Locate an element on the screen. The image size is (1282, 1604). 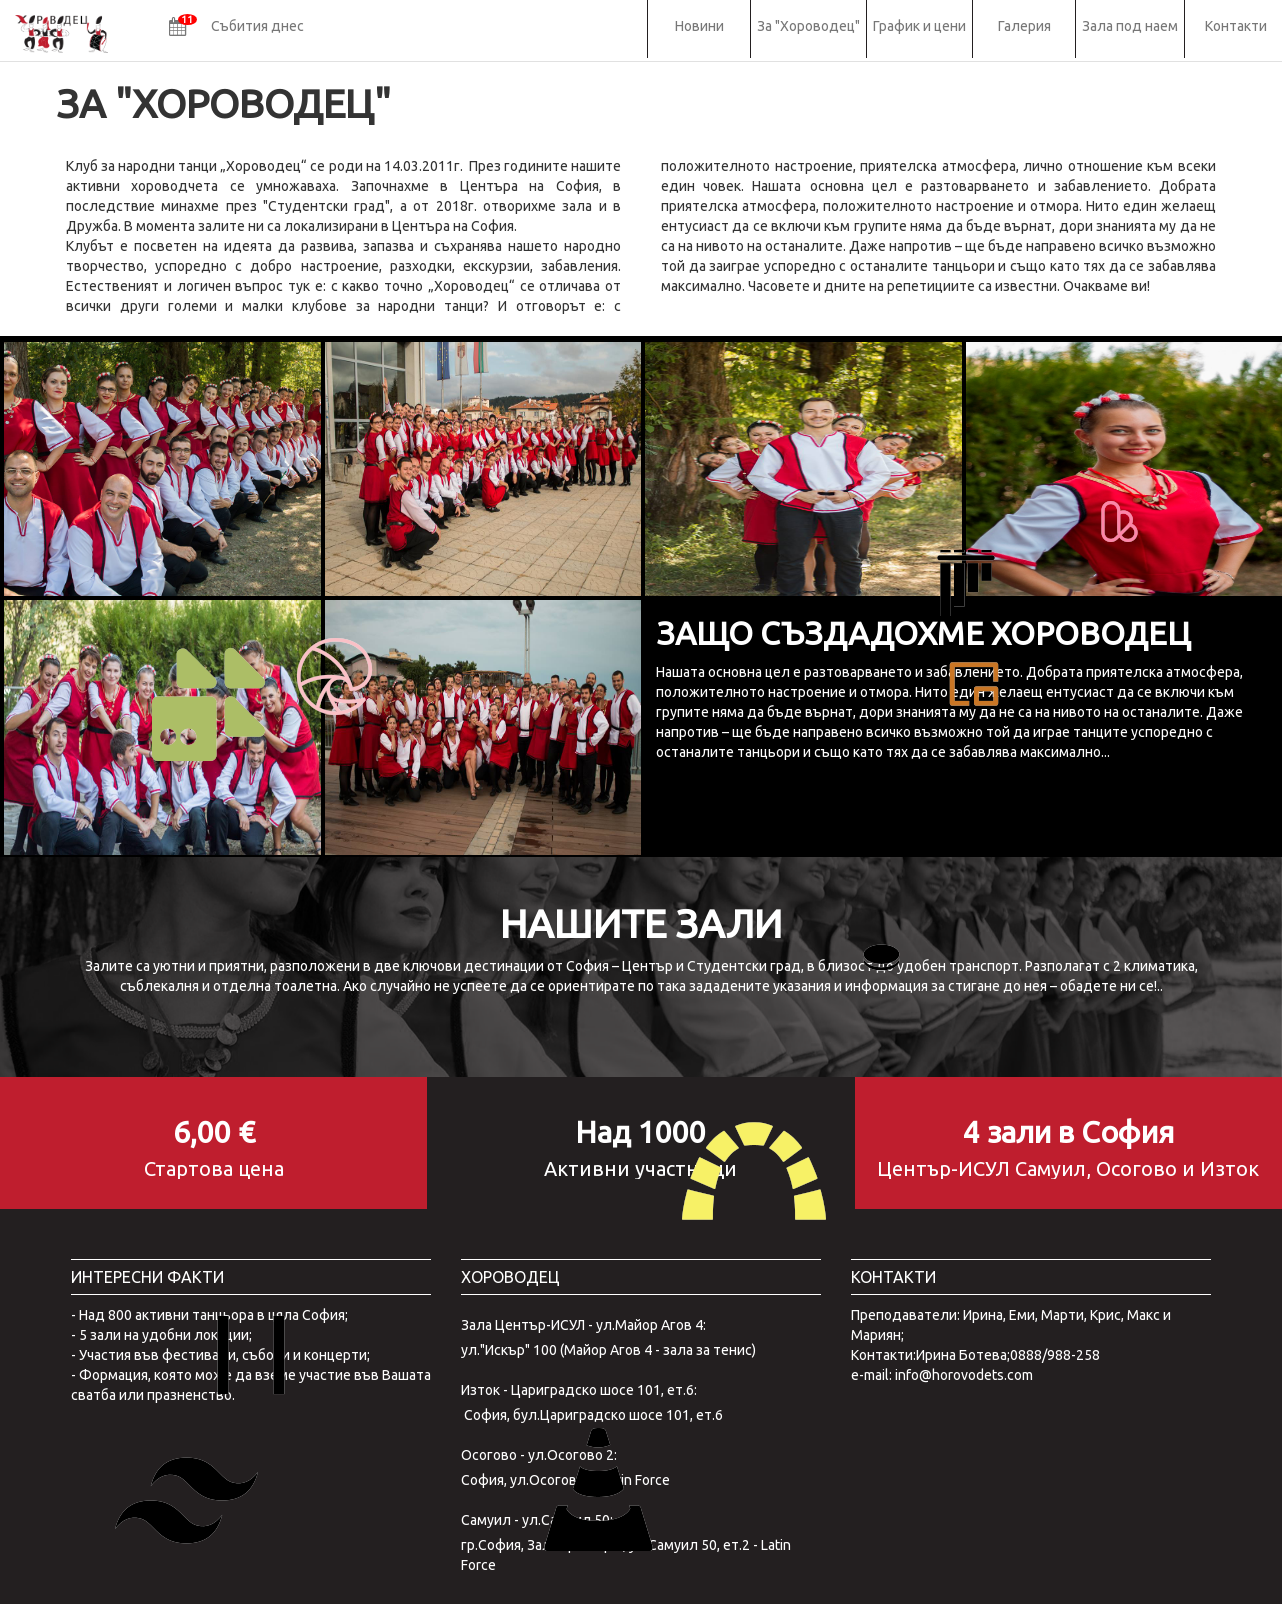
open the Breaker podcast app is located at coordinates (334, 676).